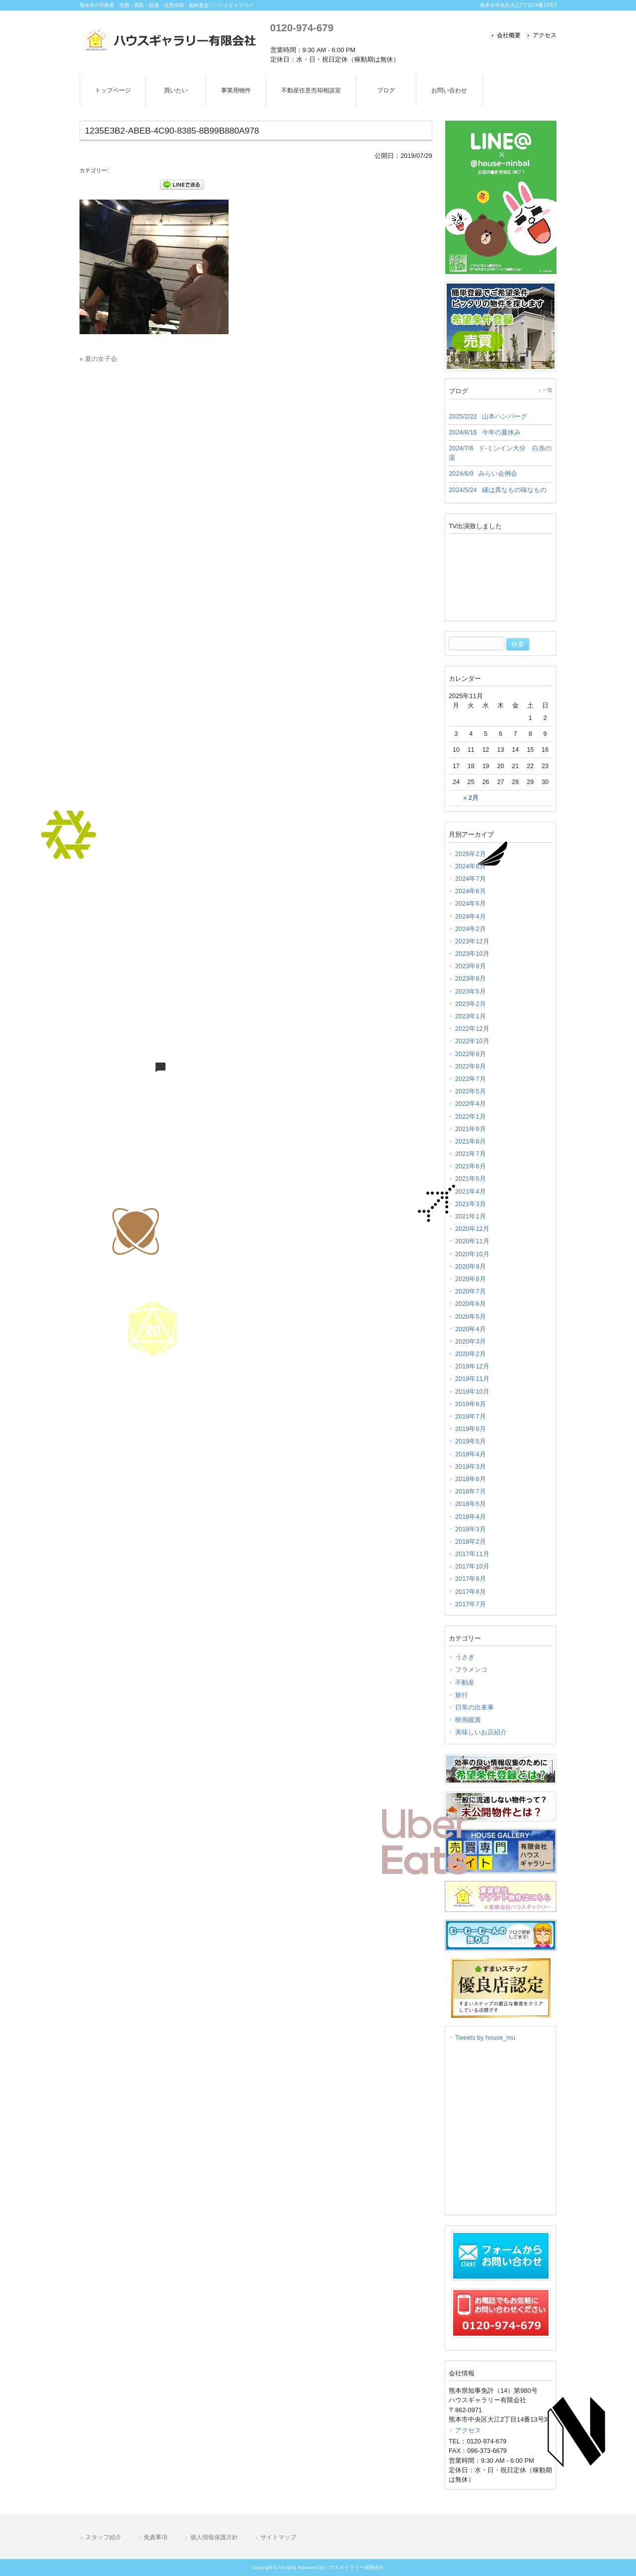 The height and width of the screenshot is (2576, 636). Describe the element at coordinates (576, 2432) in the screenshot. I see `open neovim text editor` at that location.